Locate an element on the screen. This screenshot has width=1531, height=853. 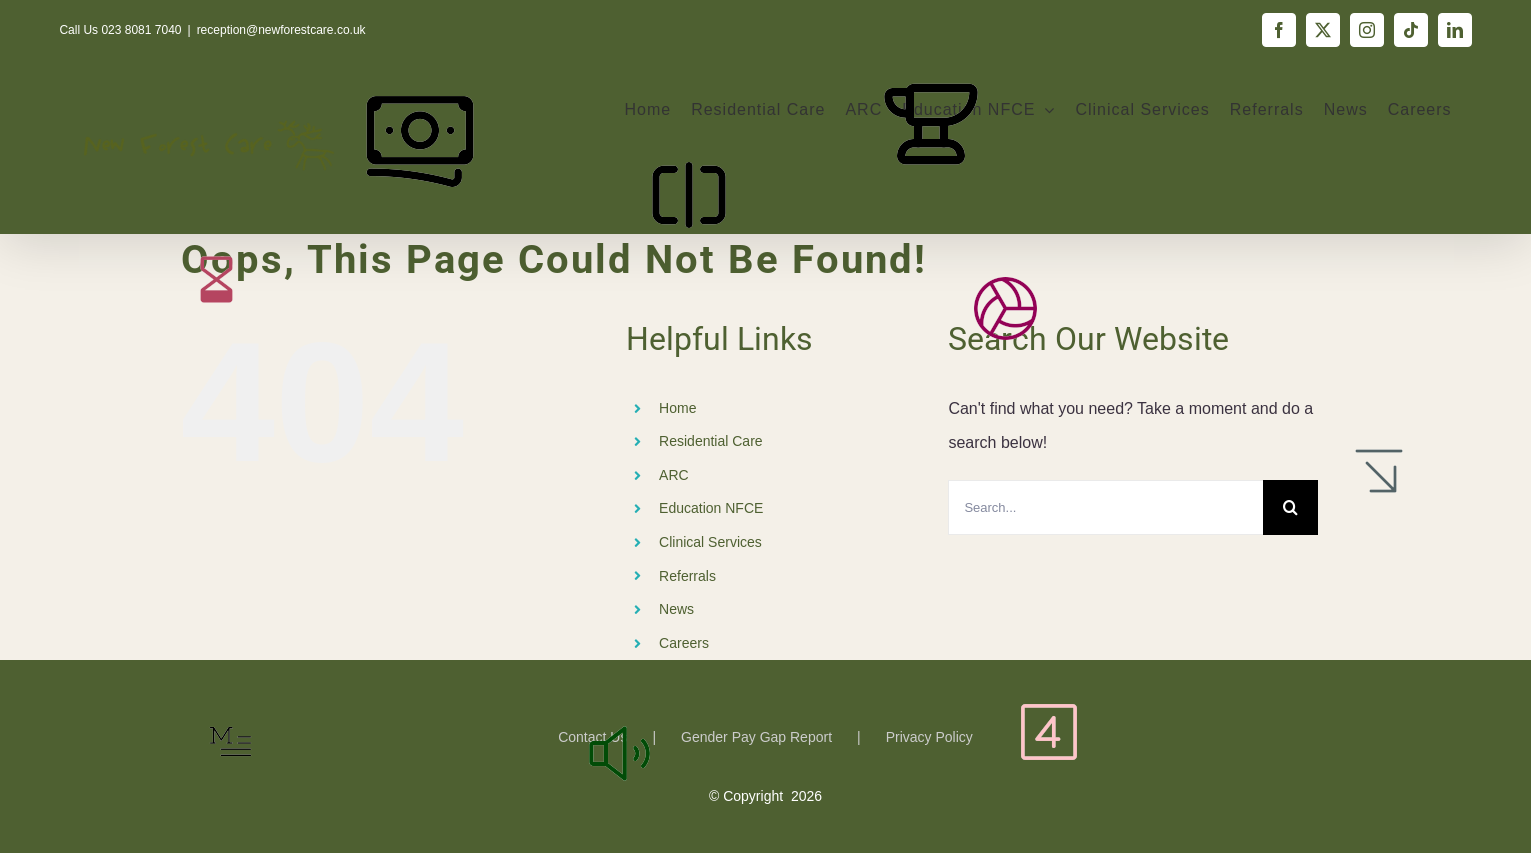
indicates time is running low is located at coordinates (216, 279).